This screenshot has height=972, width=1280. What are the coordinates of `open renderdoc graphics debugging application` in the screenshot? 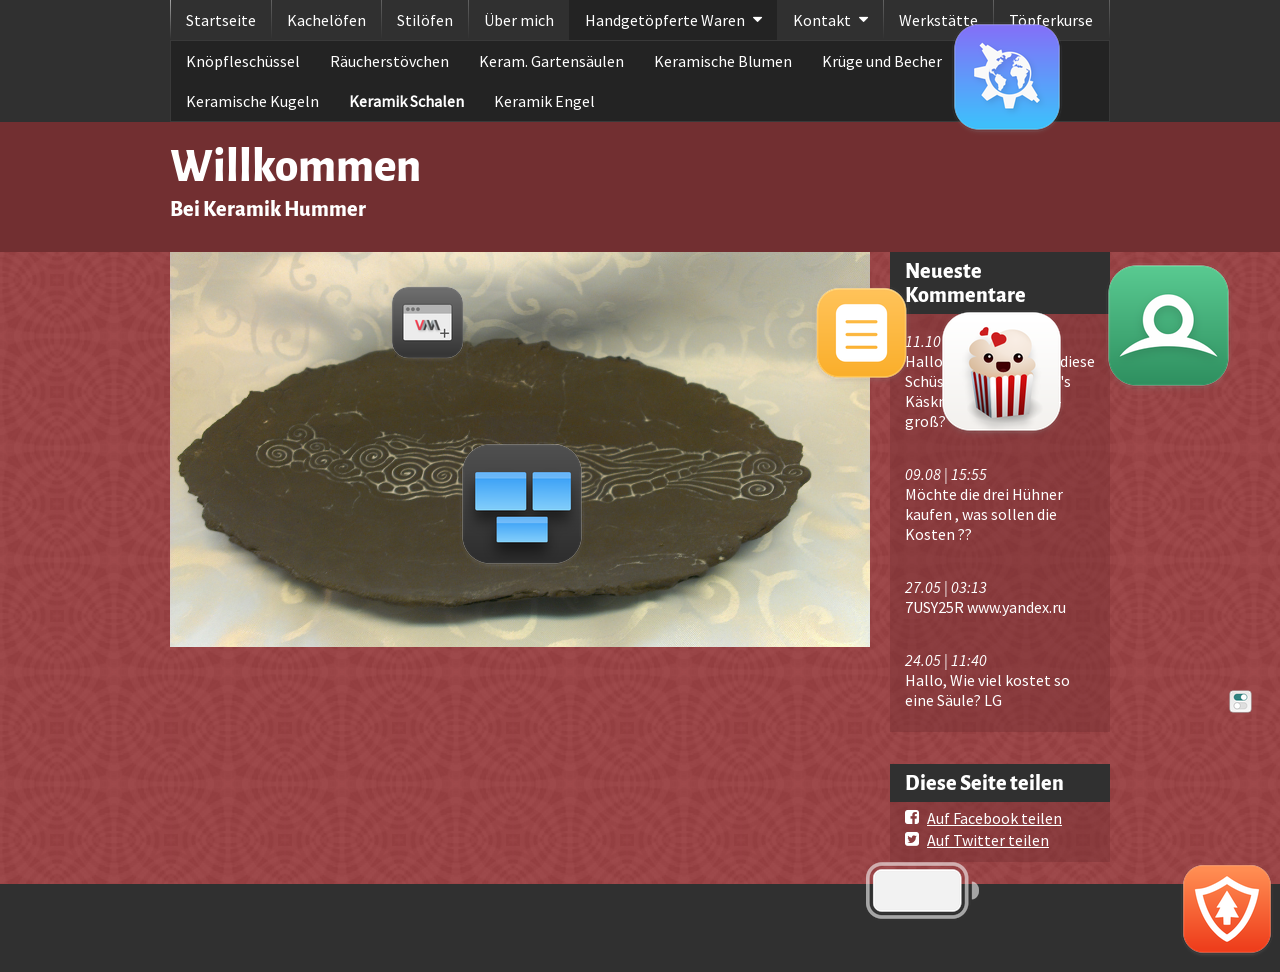 It's located at (1168, 325).